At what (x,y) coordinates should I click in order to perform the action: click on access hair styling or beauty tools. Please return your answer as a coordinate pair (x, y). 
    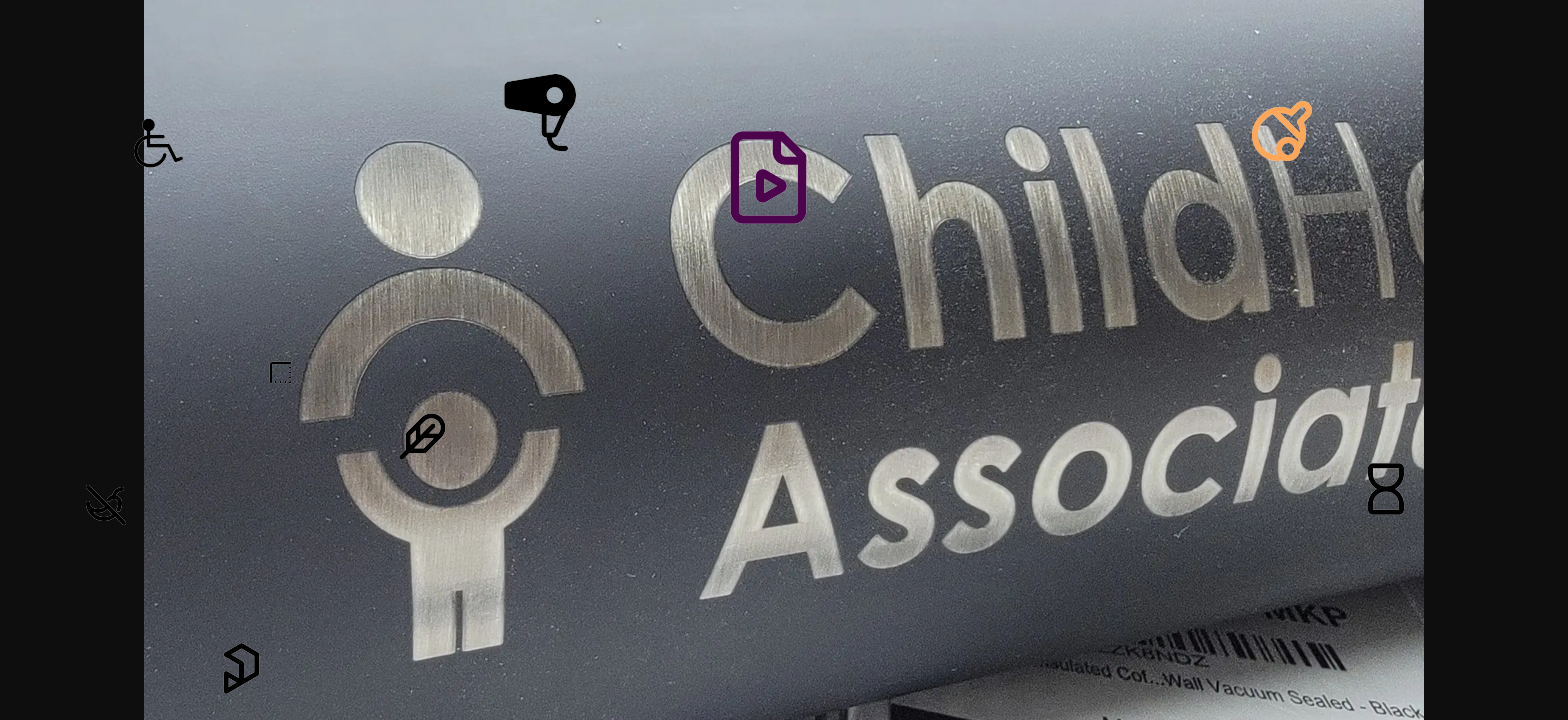
    Looking at the image, I should click on (541, 108).